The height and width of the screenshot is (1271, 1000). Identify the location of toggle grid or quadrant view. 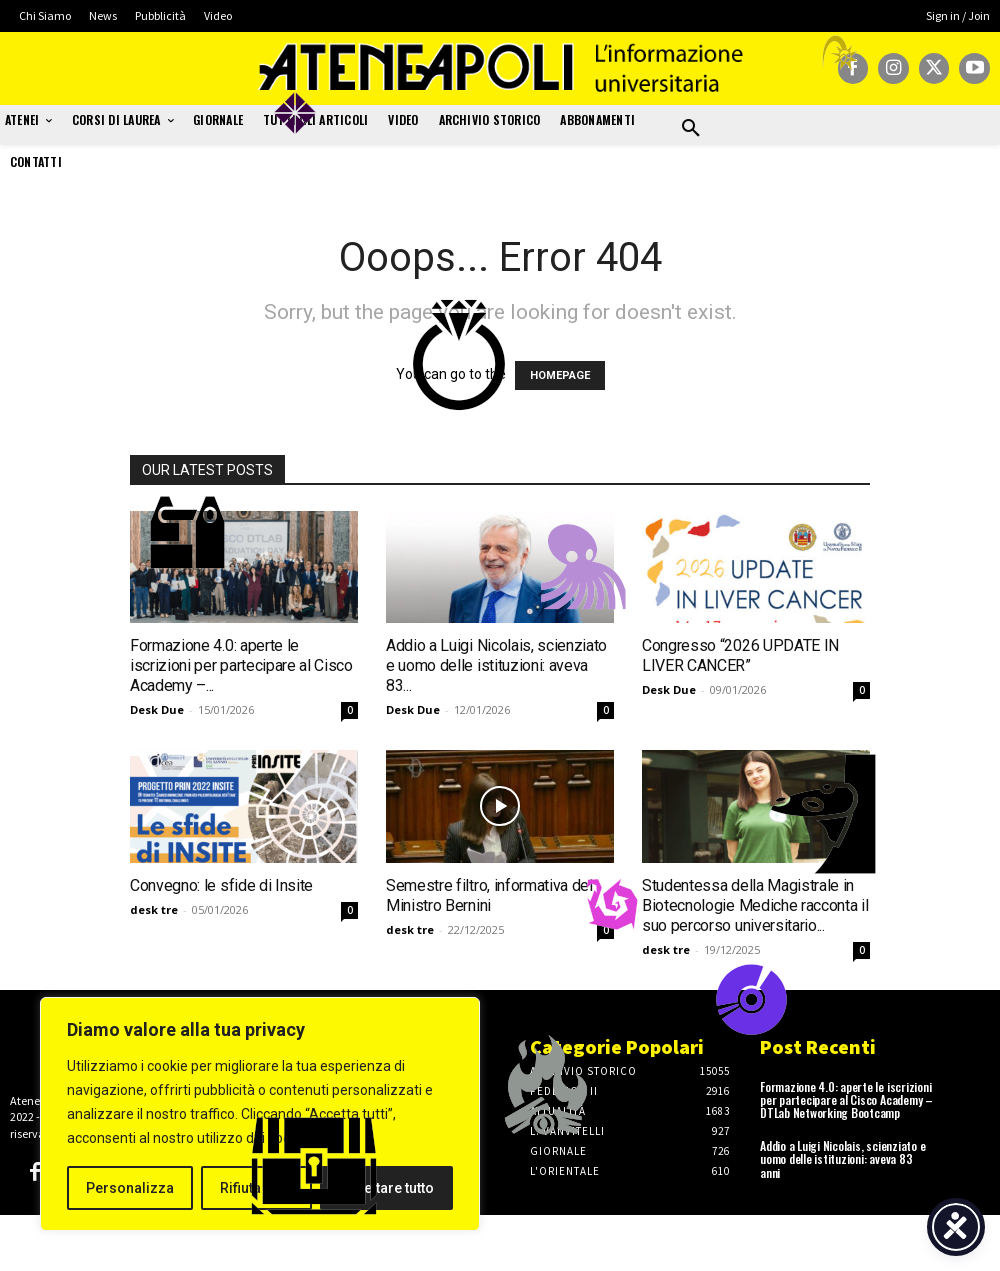
(295, 113).